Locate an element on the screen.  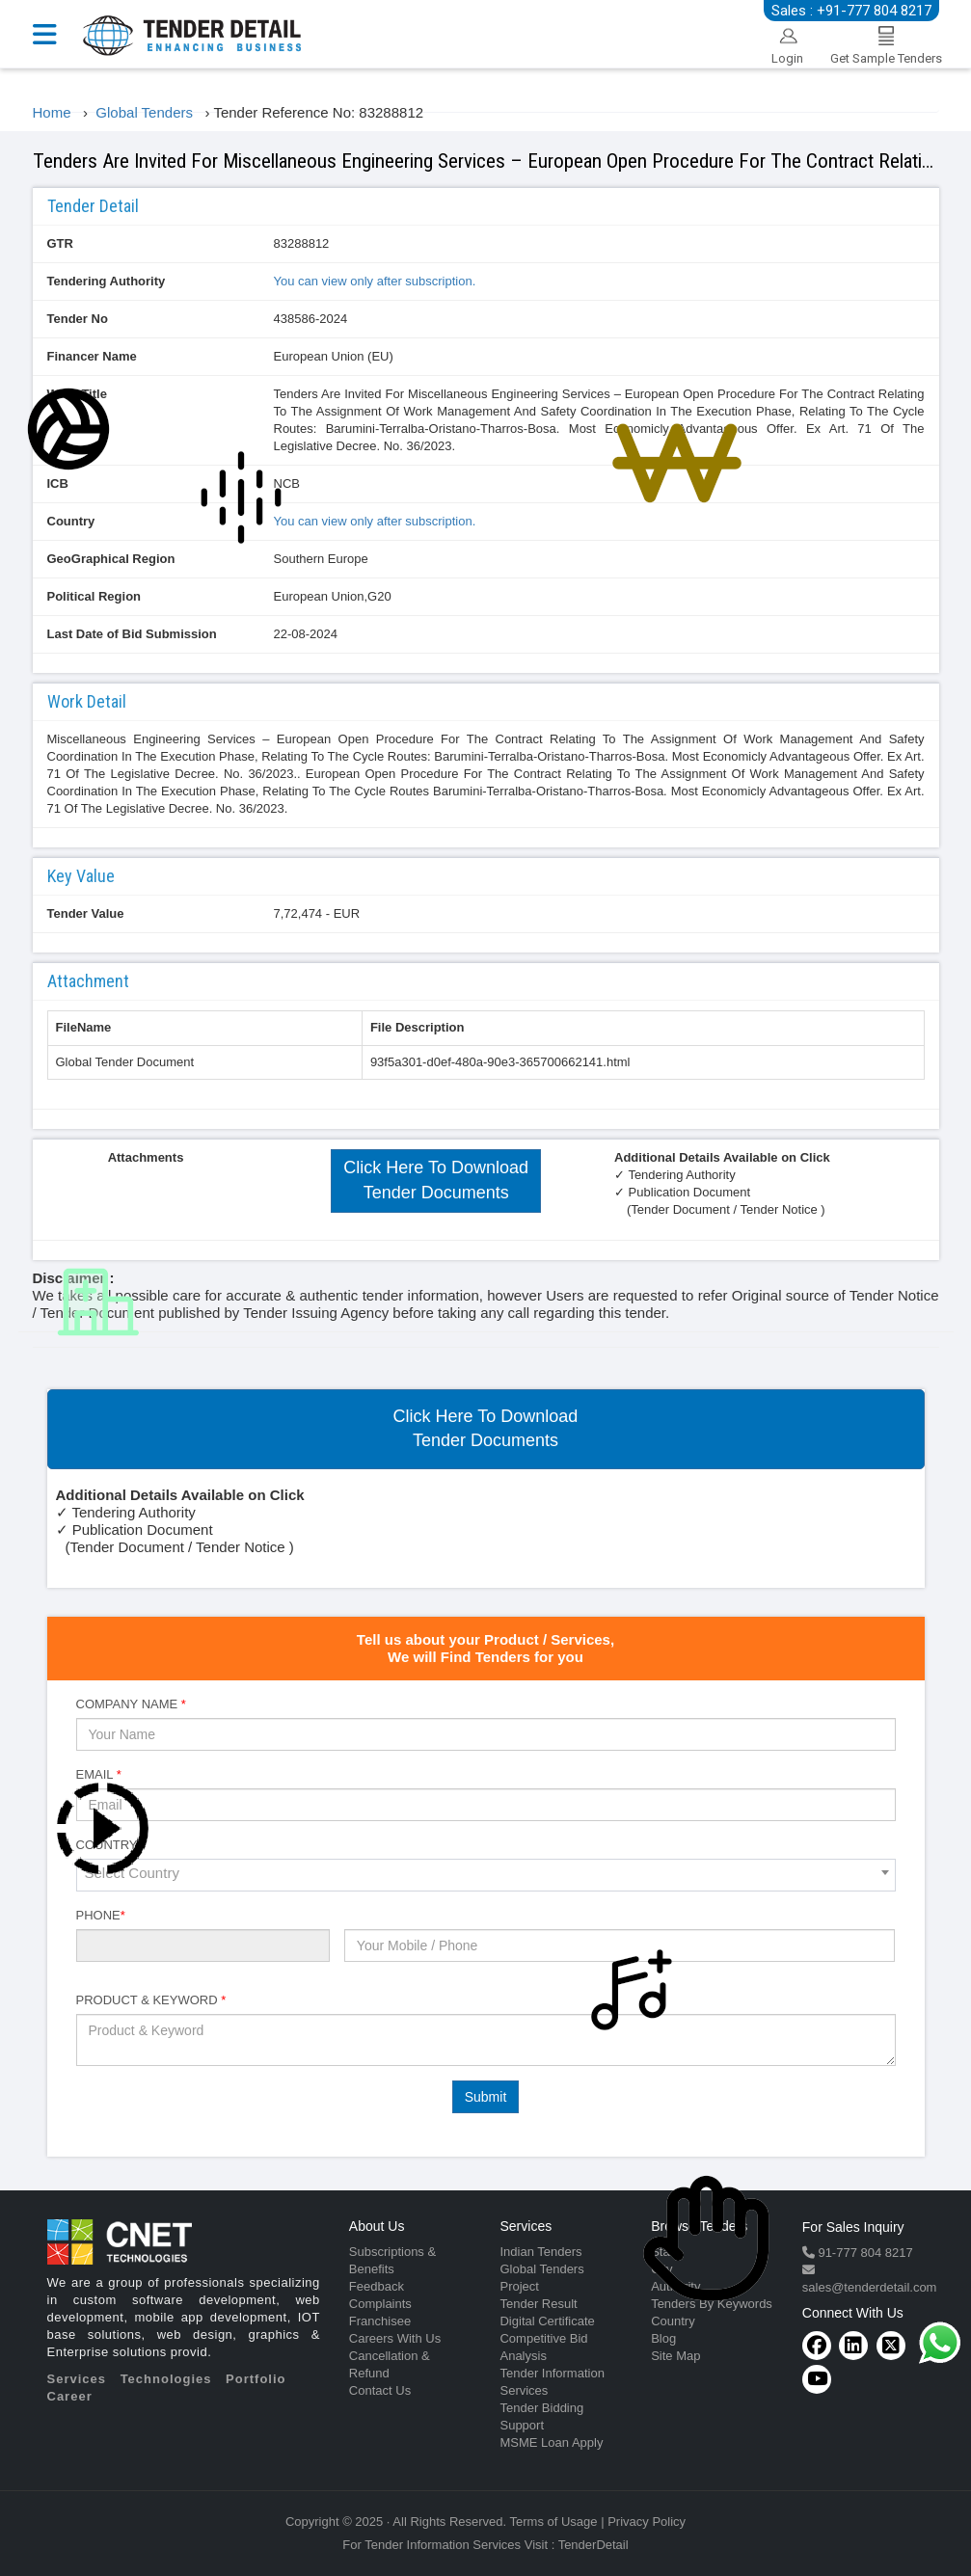
stop or pause an action is located at coordinates (706, 2238).